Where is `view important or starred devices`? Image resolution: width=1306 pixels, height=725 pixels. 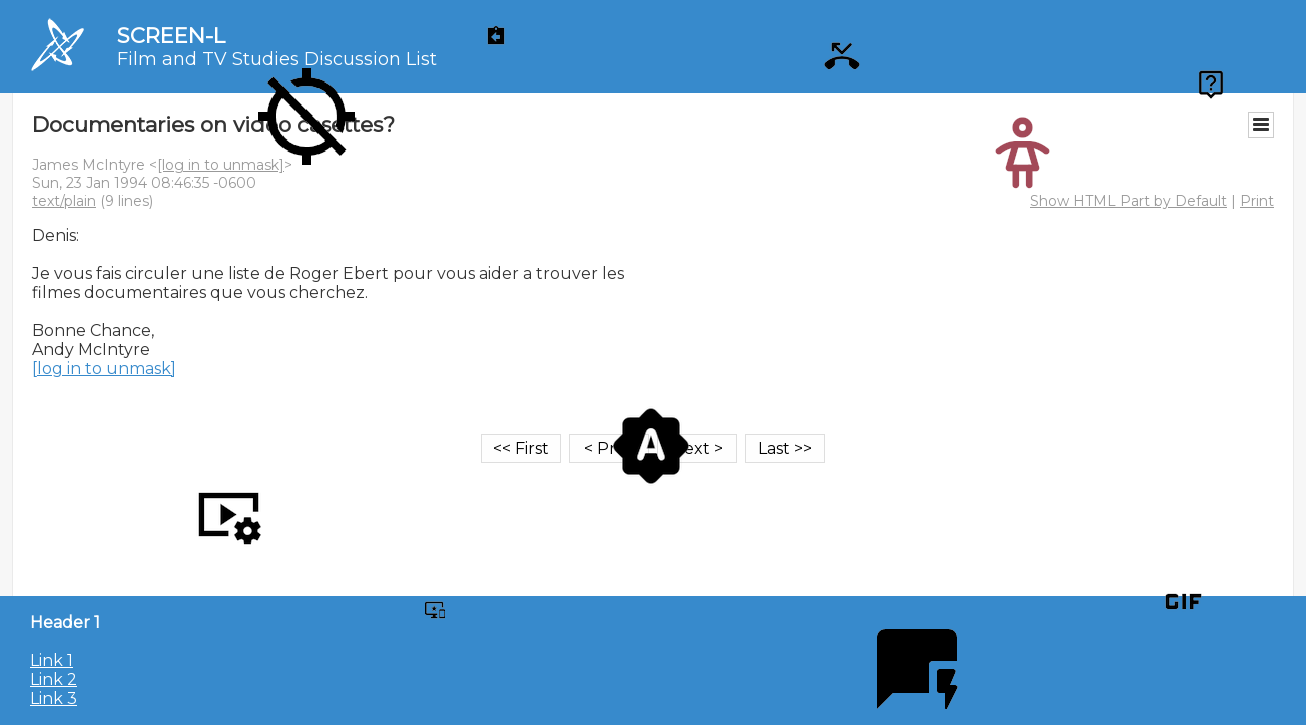
view important or starred devices is located at coordinates (435, 610).